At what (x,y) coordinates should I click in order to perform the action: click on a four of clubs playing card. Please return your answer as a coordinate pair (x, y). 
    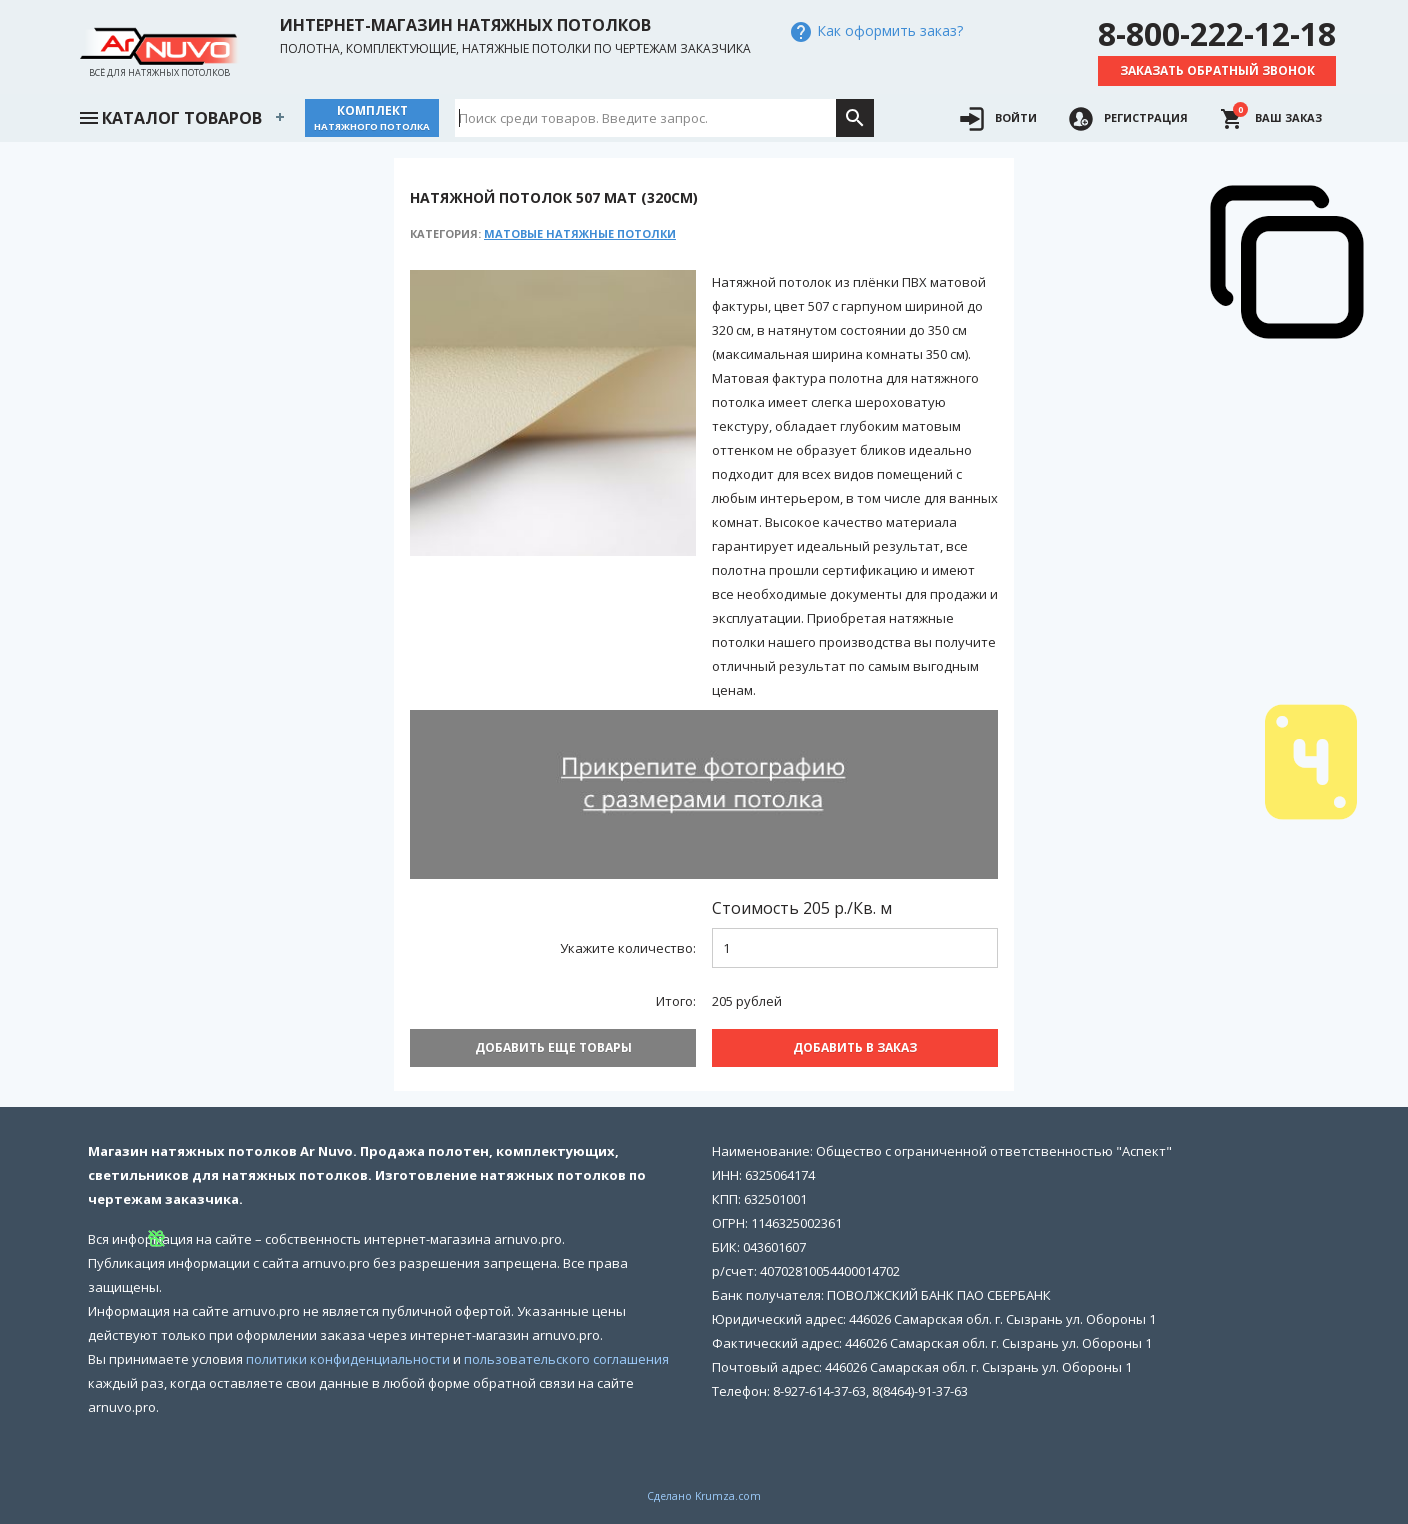
    Looking at the image, I should click on (1311, 762).